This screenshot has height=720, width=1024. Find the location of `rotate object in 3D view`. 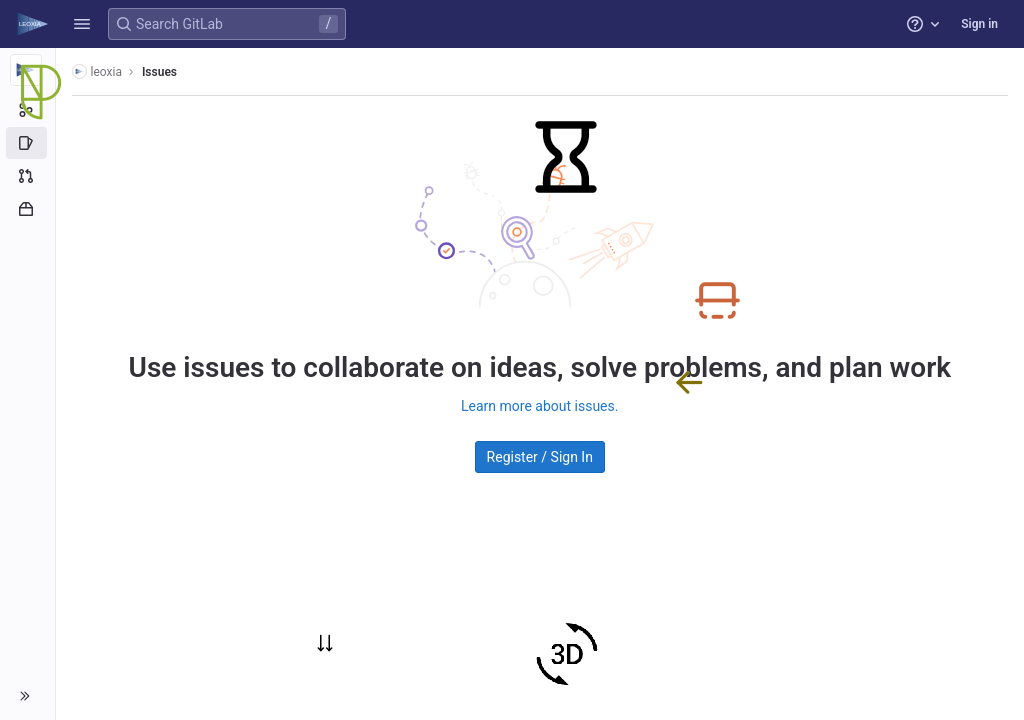

rotate object in 3D view is located at coordinates (567, 654).